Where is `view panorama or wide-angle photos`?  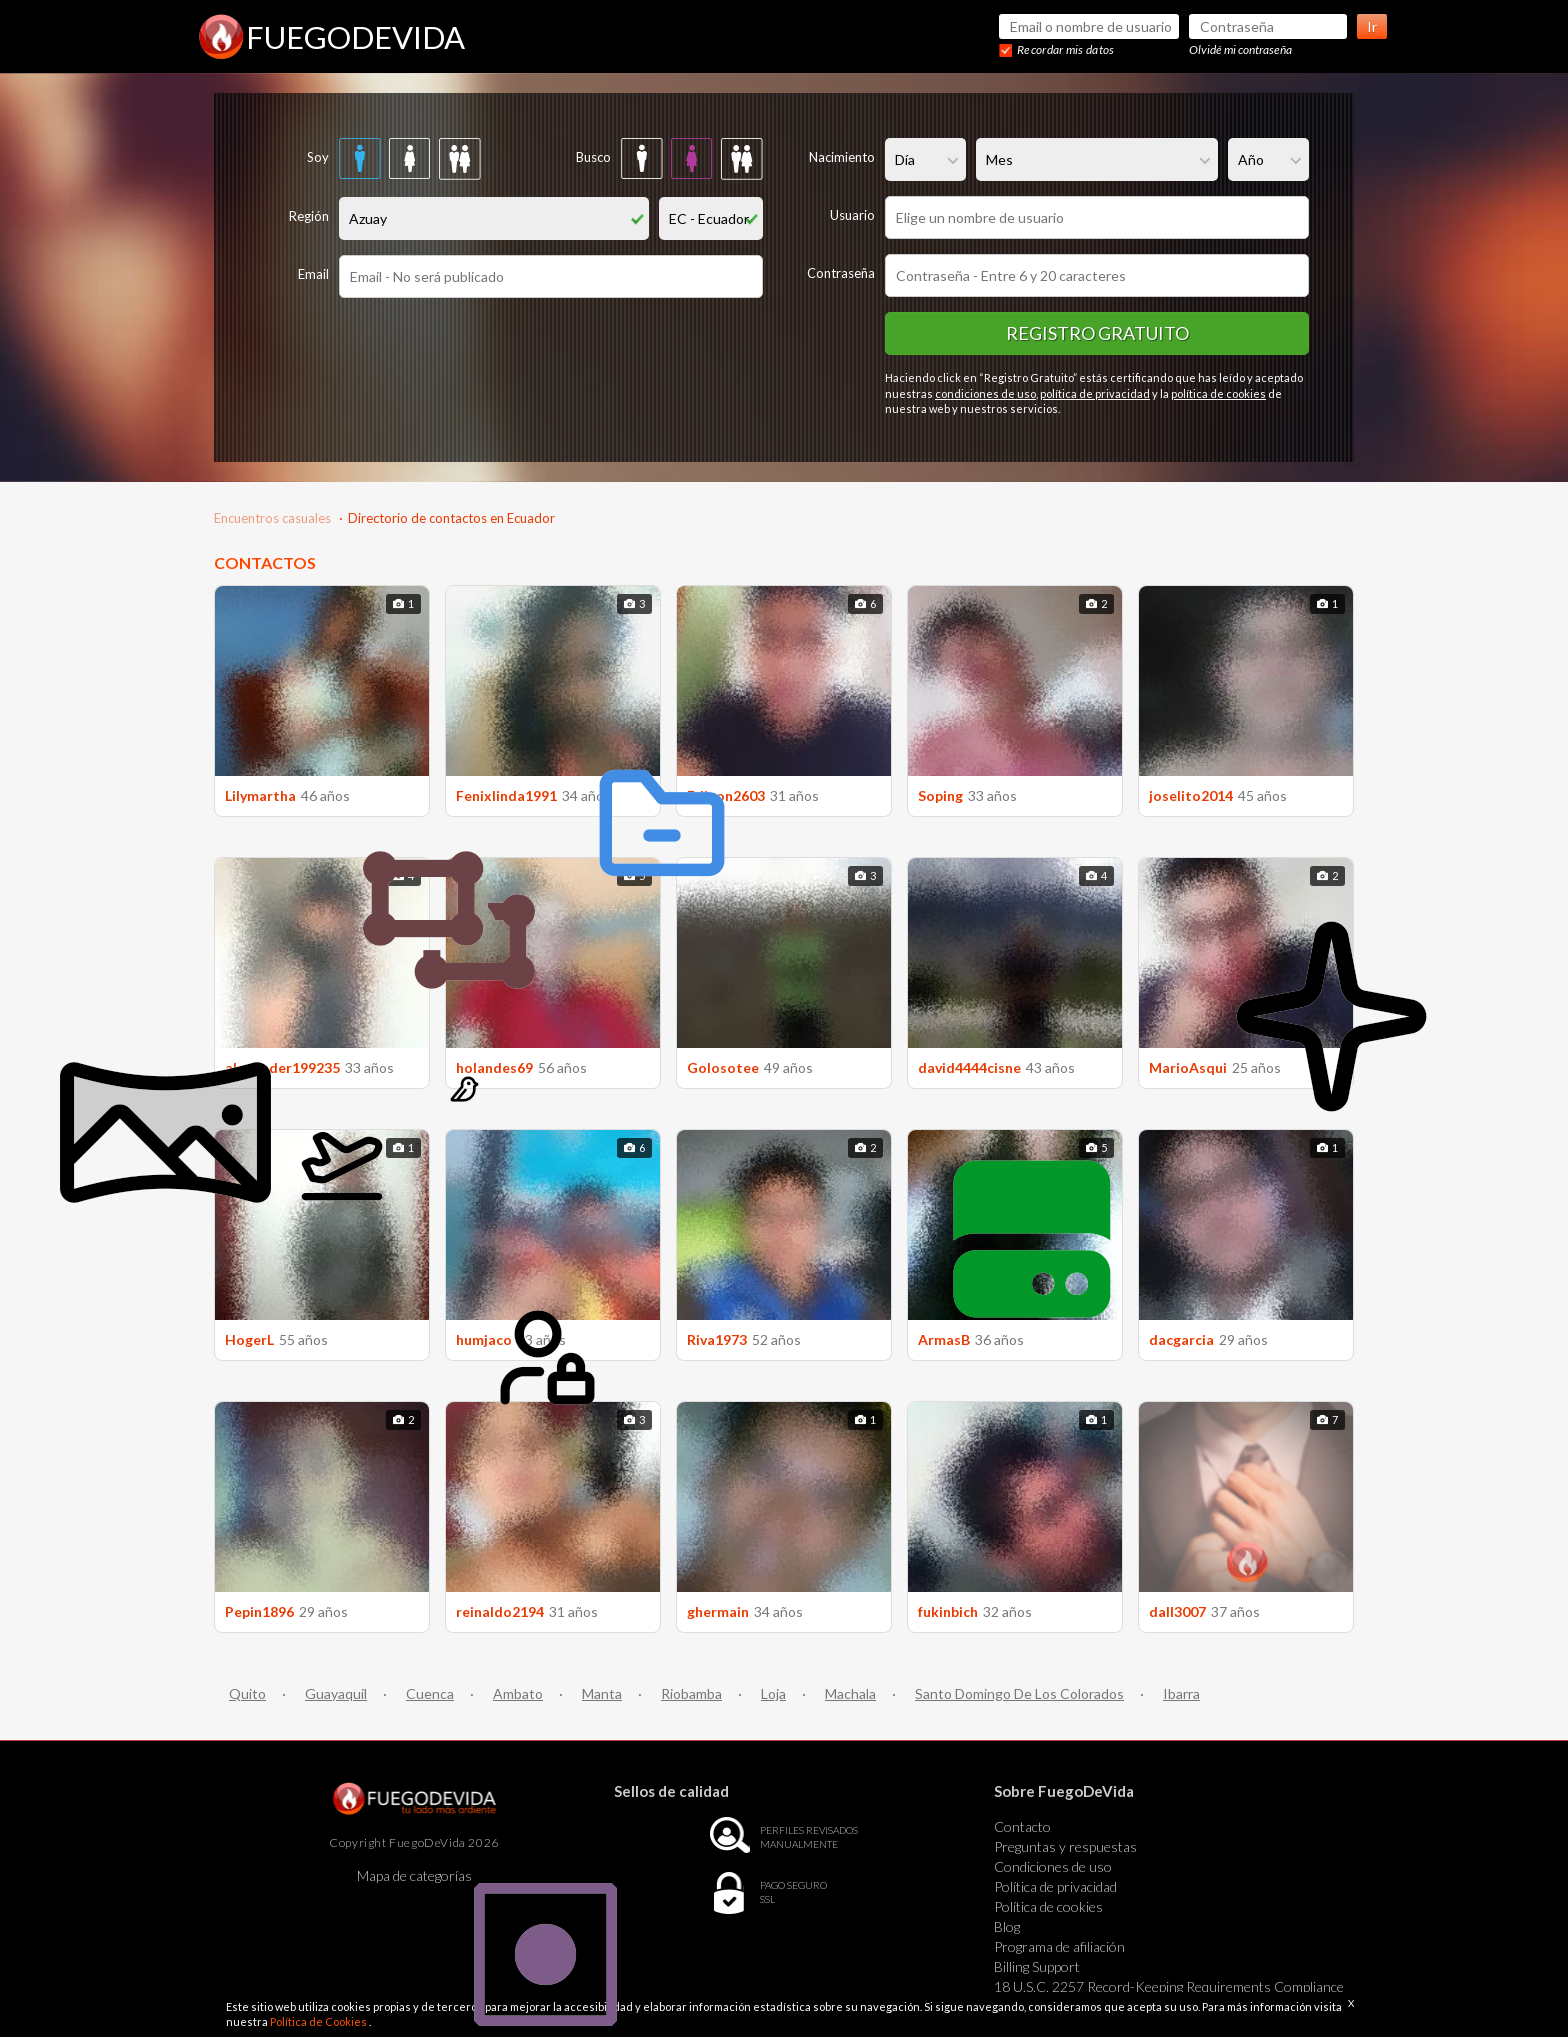 view panorama or wide-angle photos is located at coordinates (165, 1132).